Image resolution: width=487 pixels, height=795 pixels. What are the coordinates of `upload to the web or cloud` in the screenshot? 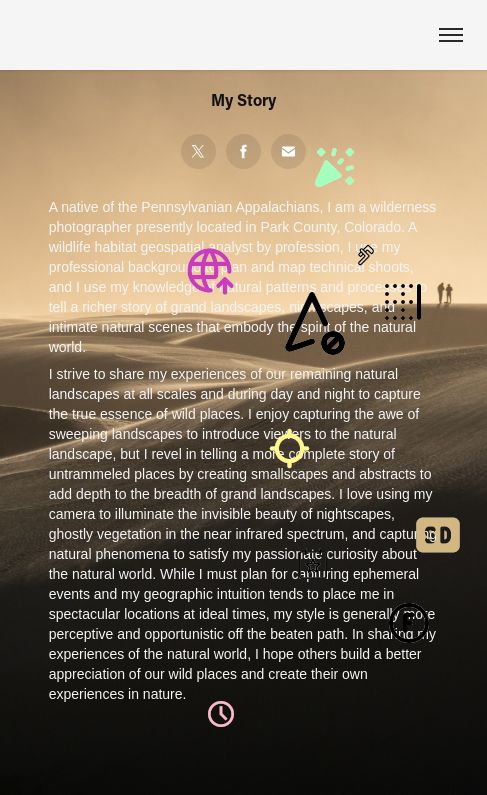 It's located at (209, 270).